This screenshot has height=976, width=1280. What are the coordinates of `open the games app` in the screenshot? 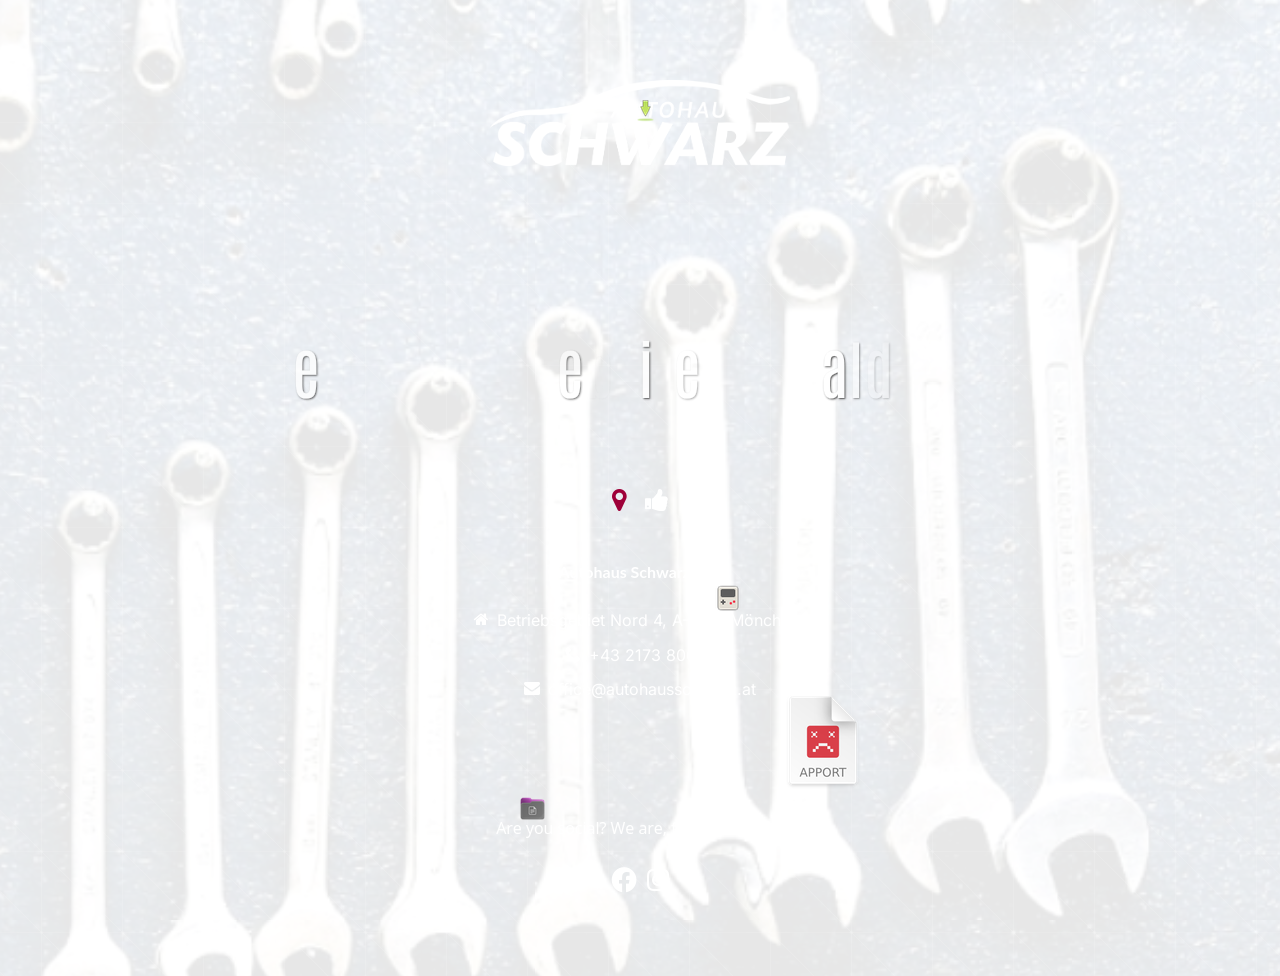 It's located at (728, 598).